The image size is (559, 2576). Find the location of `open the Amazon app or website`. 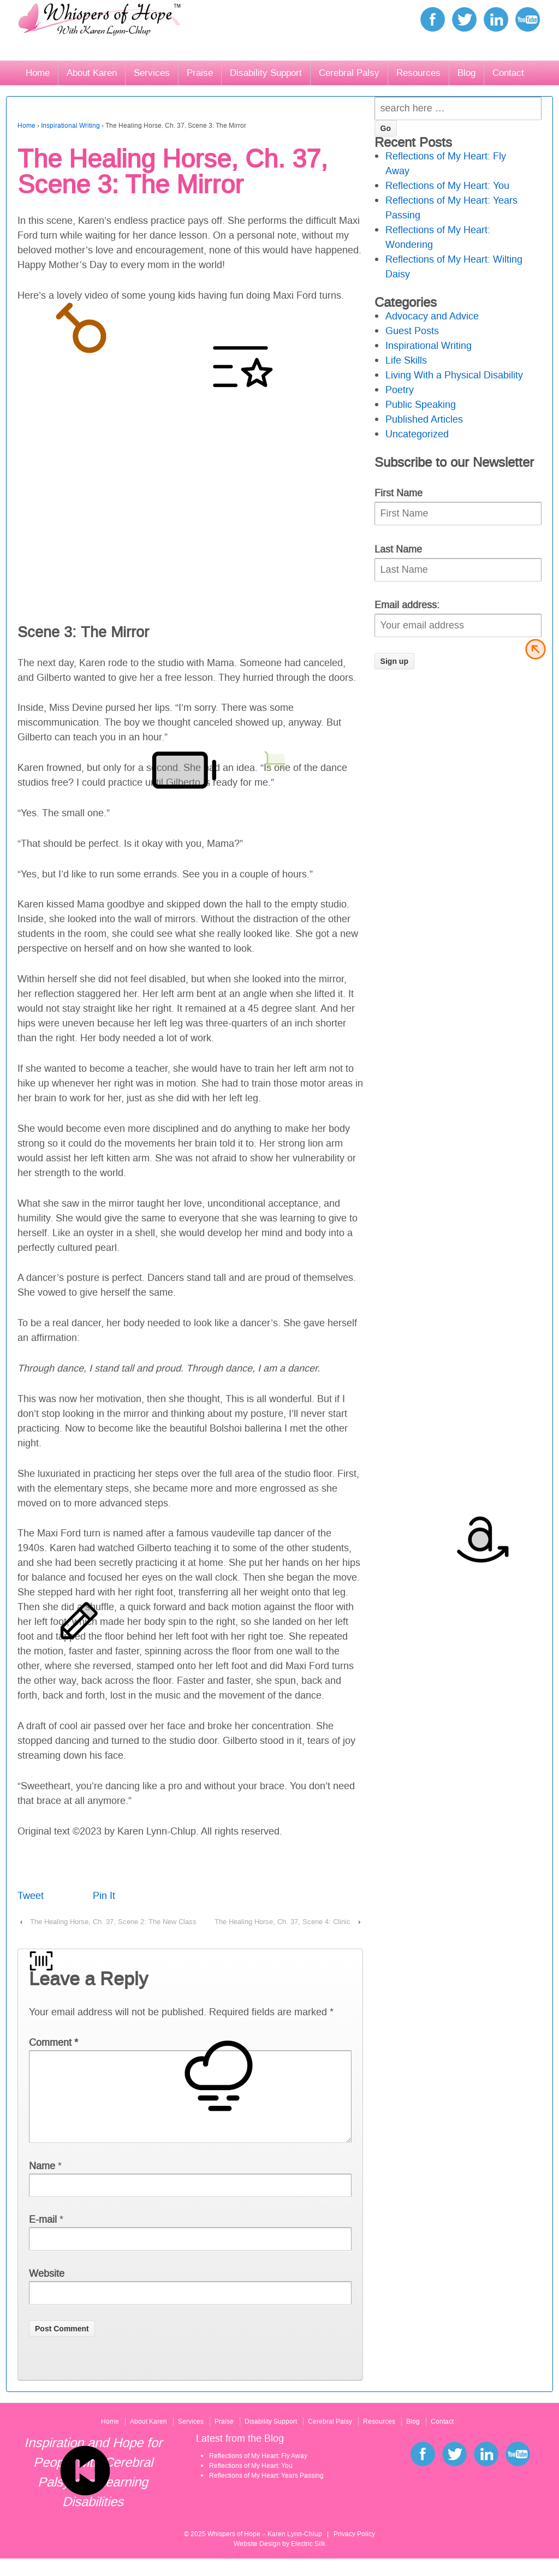

open the Amazon app or website is located at coordinates (481, 1539).